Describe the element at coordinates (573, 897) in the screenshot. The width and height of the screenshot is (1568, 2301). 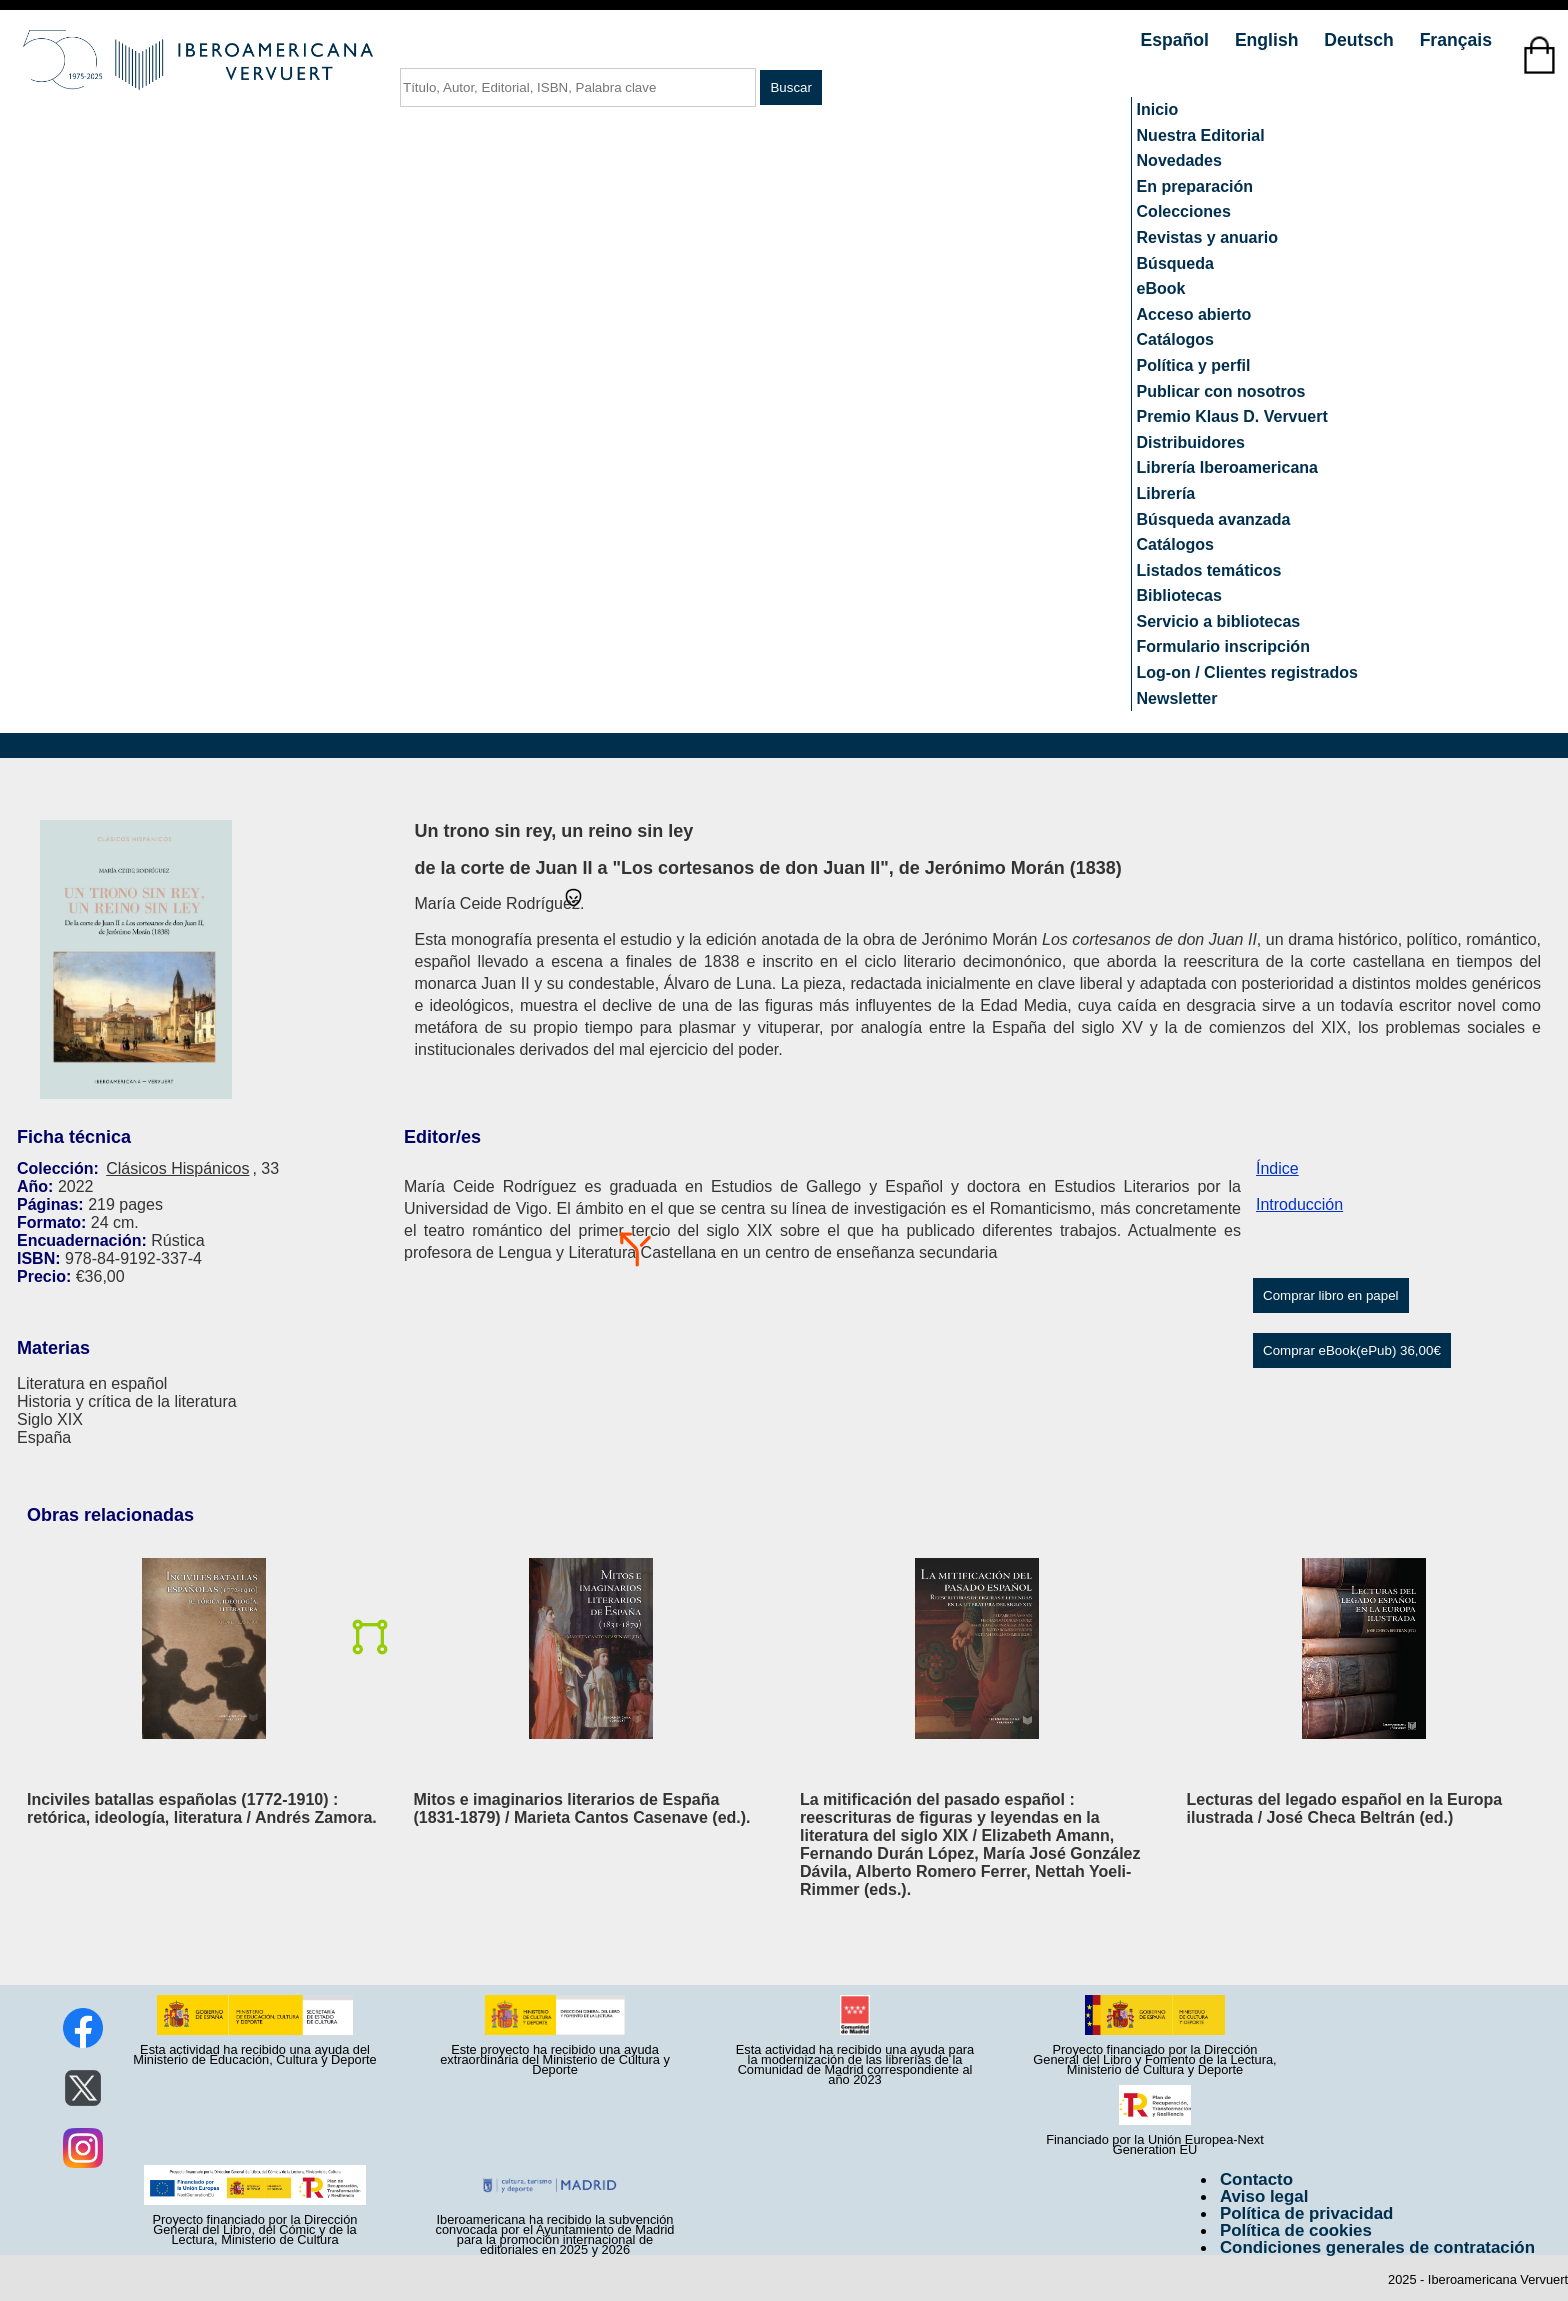
I see `indicates sci-fi or extraterrestrial content` at that location.